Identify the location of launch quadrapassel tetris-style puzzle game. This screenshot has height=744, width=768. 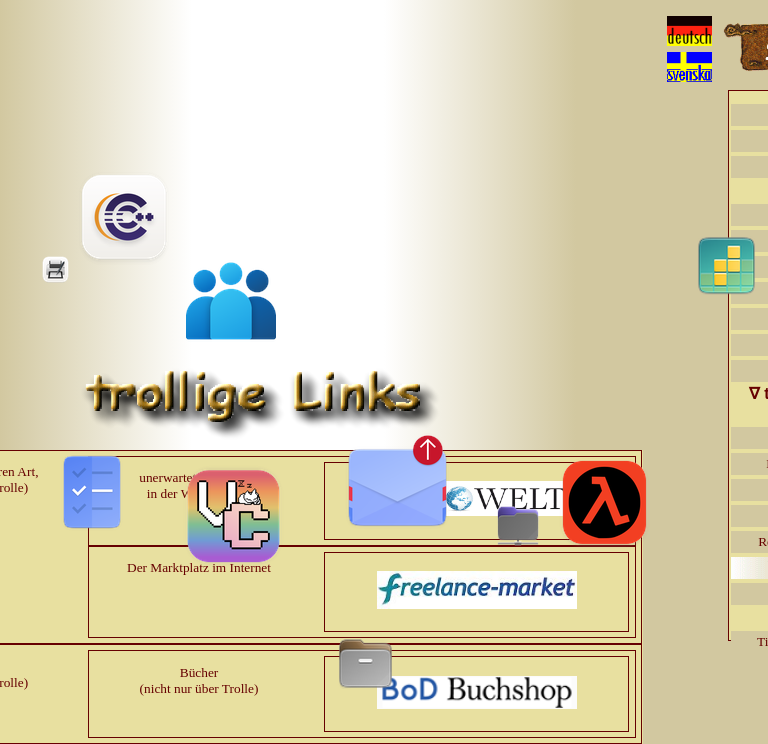
(726, 265).